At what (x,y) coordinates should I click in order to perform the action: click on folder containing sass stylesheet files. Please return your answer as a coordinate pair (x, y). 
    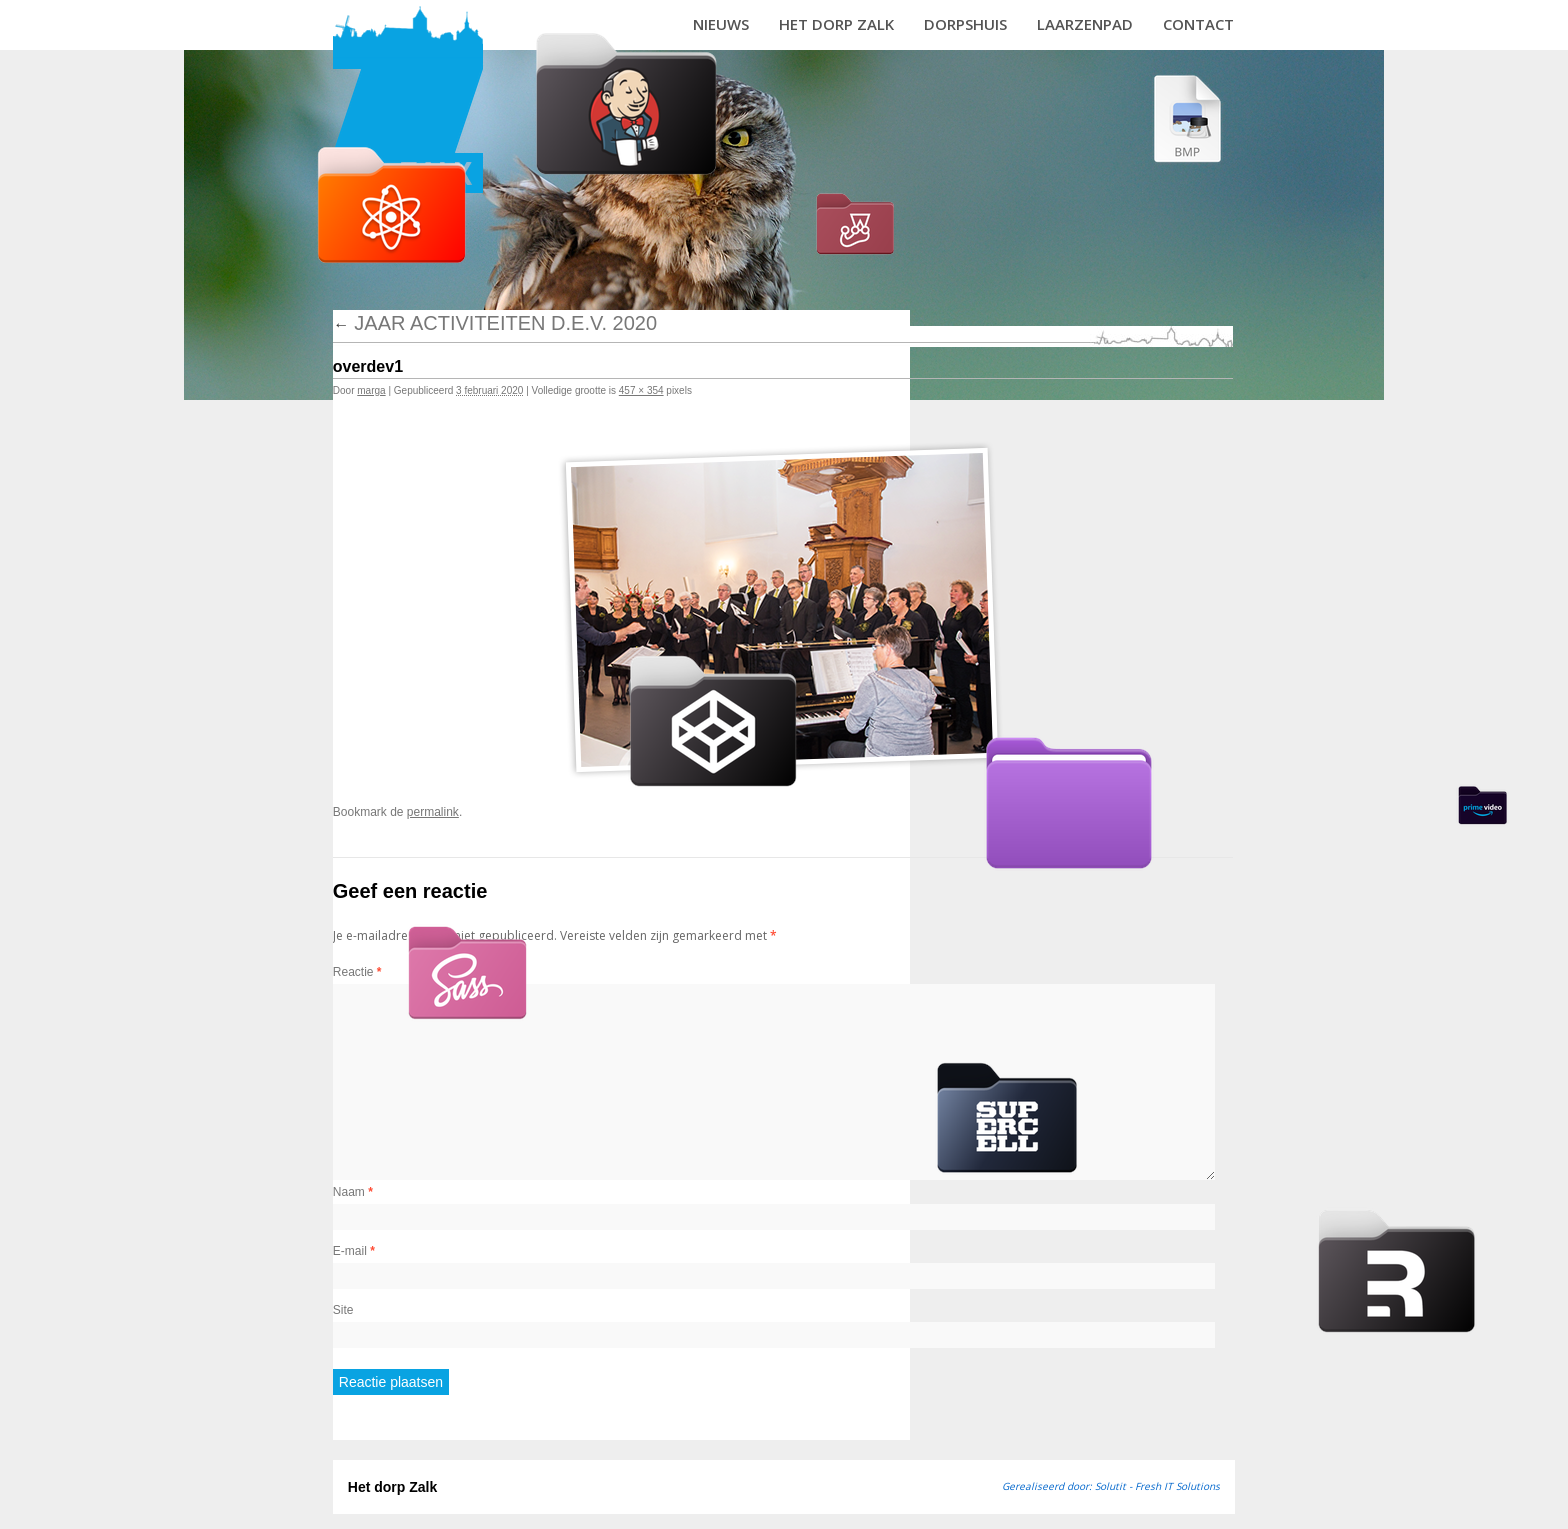
    Looking at the image, I should click on (467, 976).